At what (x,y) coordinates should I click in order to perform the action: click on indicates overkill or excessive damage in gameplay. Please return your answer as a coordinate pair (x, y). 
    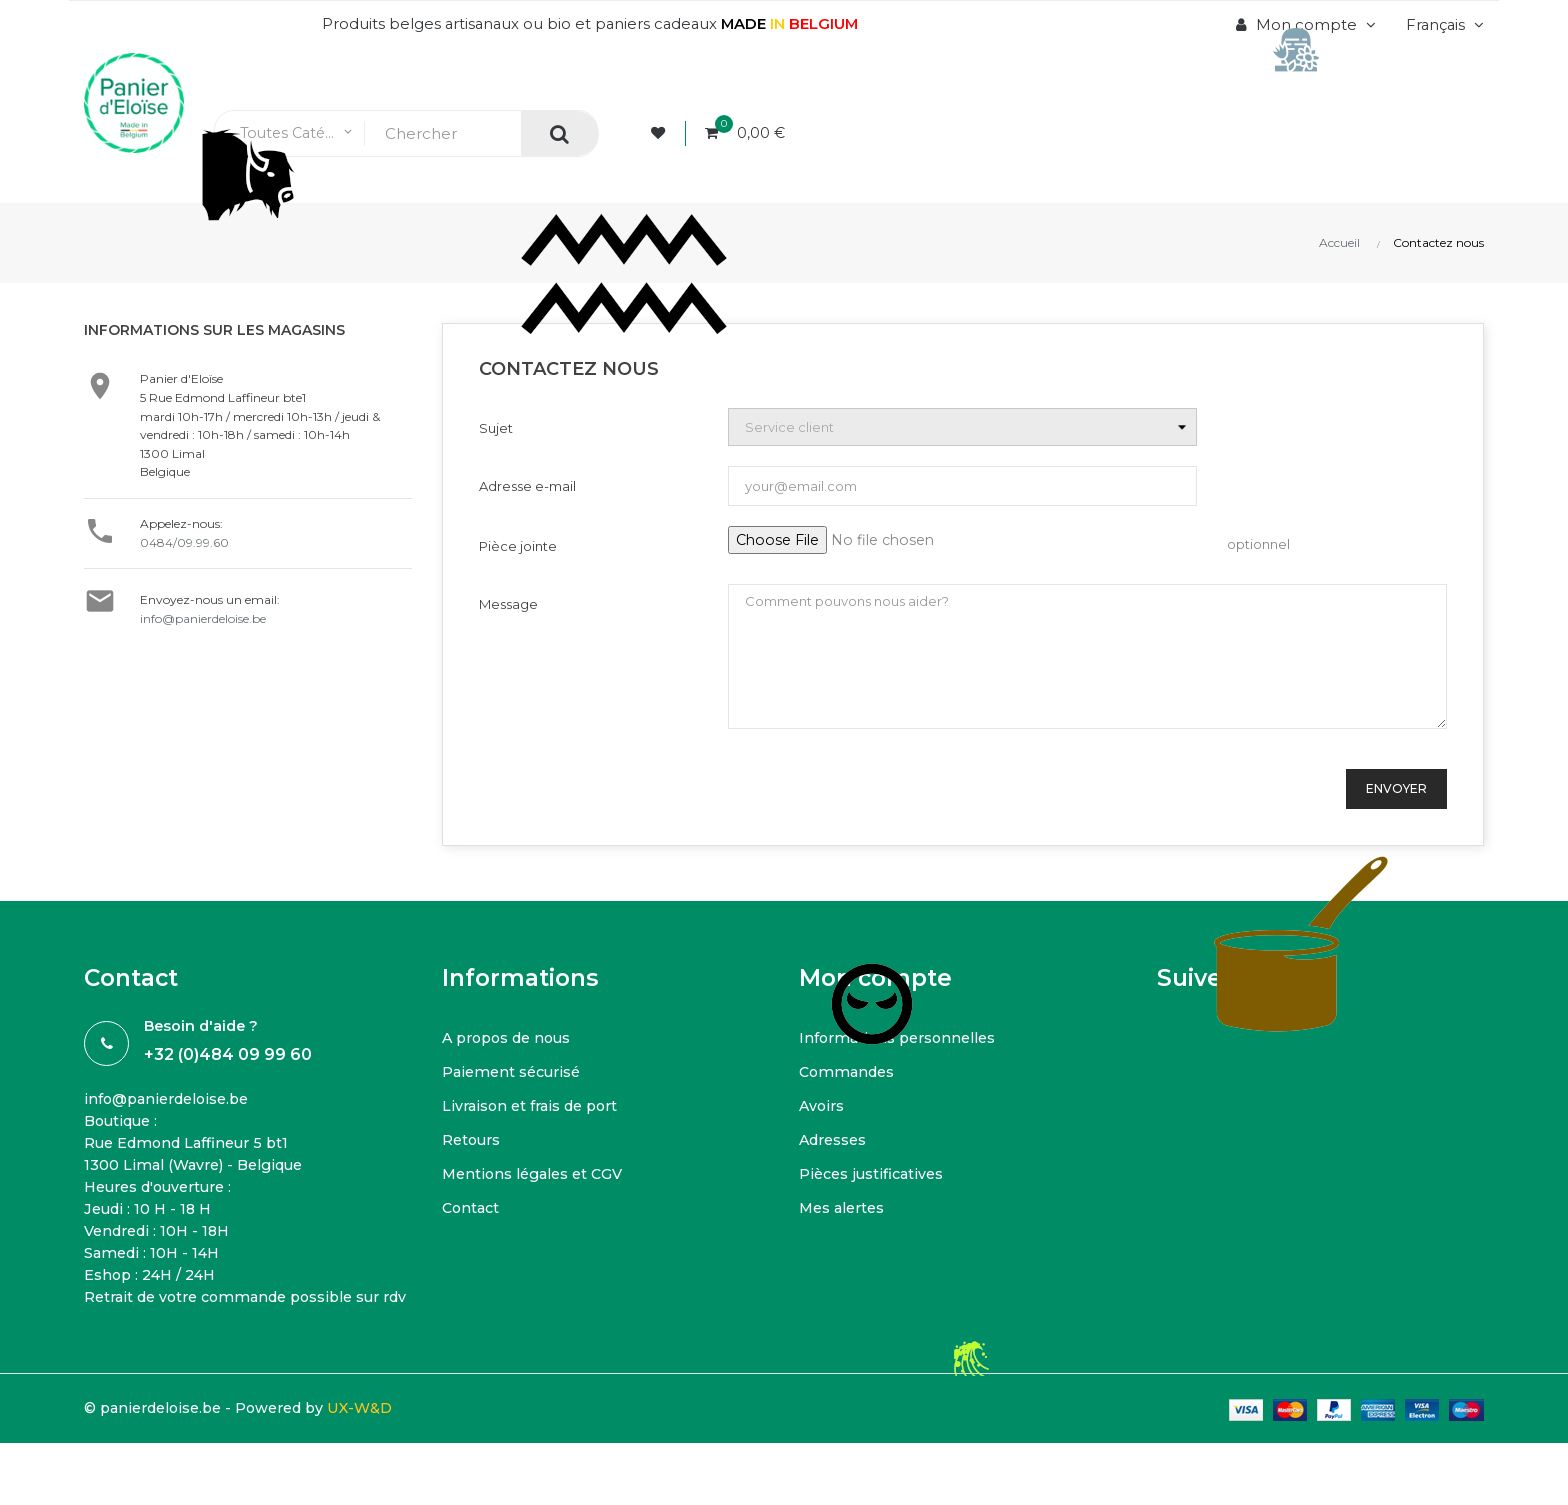
    Looking at the image, I should click on (872, 1004).